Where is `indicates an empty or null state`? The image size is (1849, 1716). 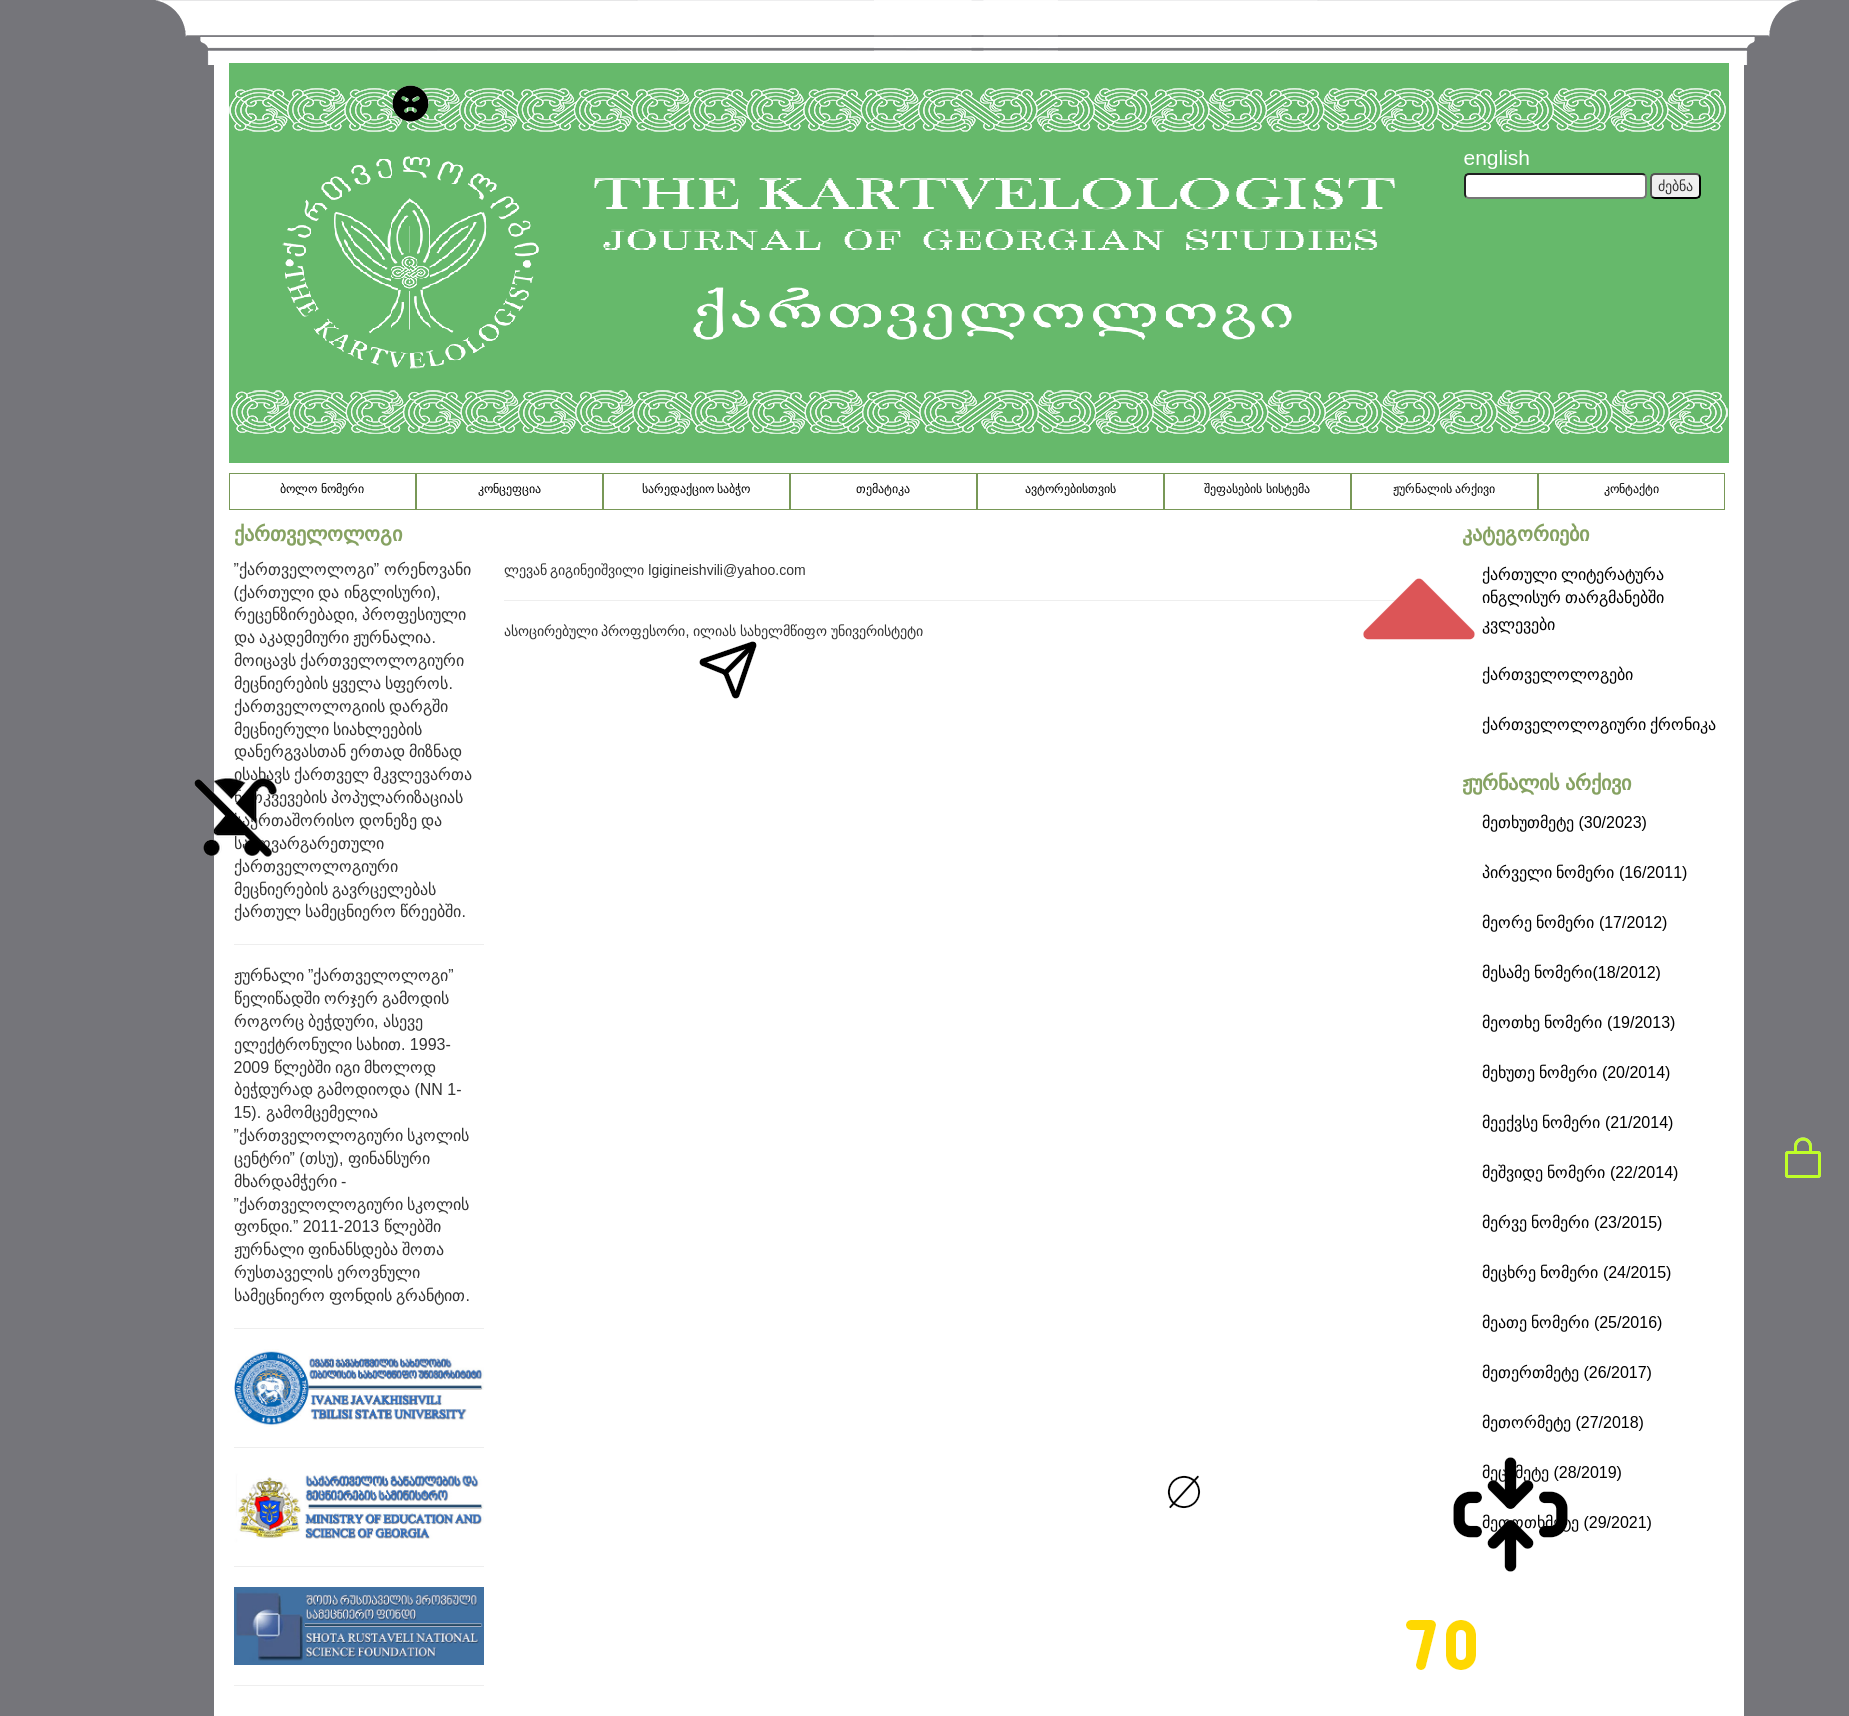
indicates an empty or null state is located at coordinates (1184, 1492).